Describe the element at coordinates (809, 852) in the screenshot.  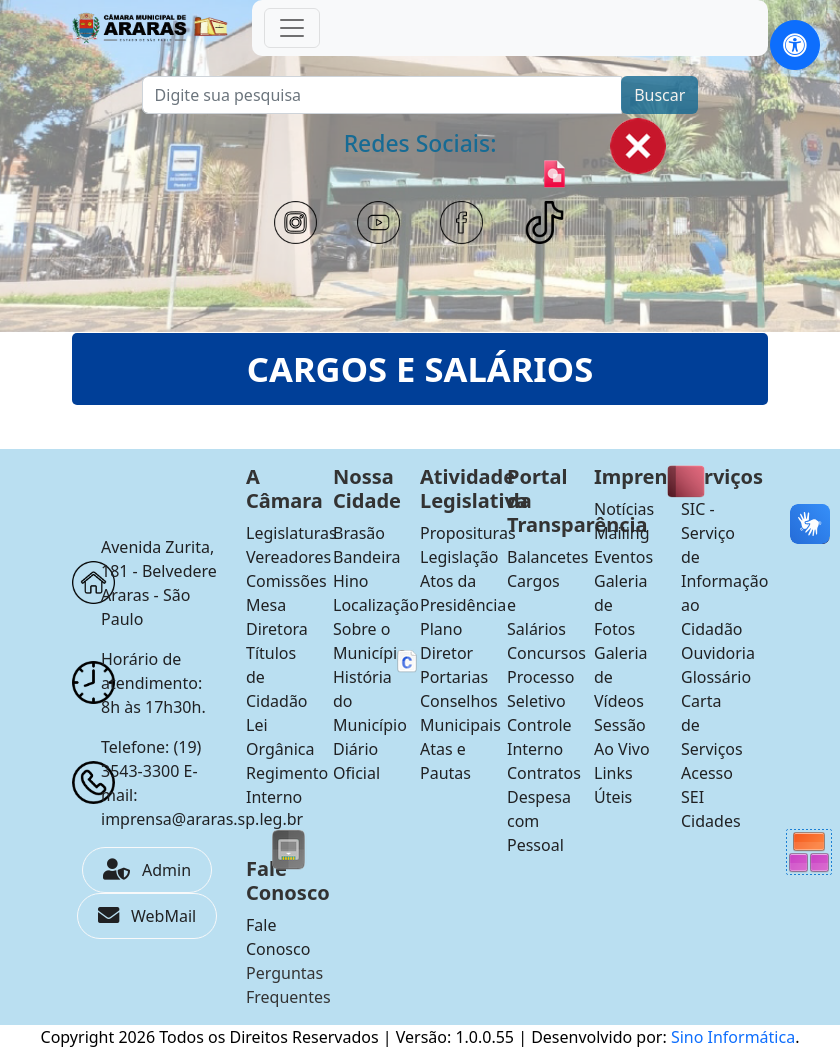
I see `select all items in the current view` at that location.